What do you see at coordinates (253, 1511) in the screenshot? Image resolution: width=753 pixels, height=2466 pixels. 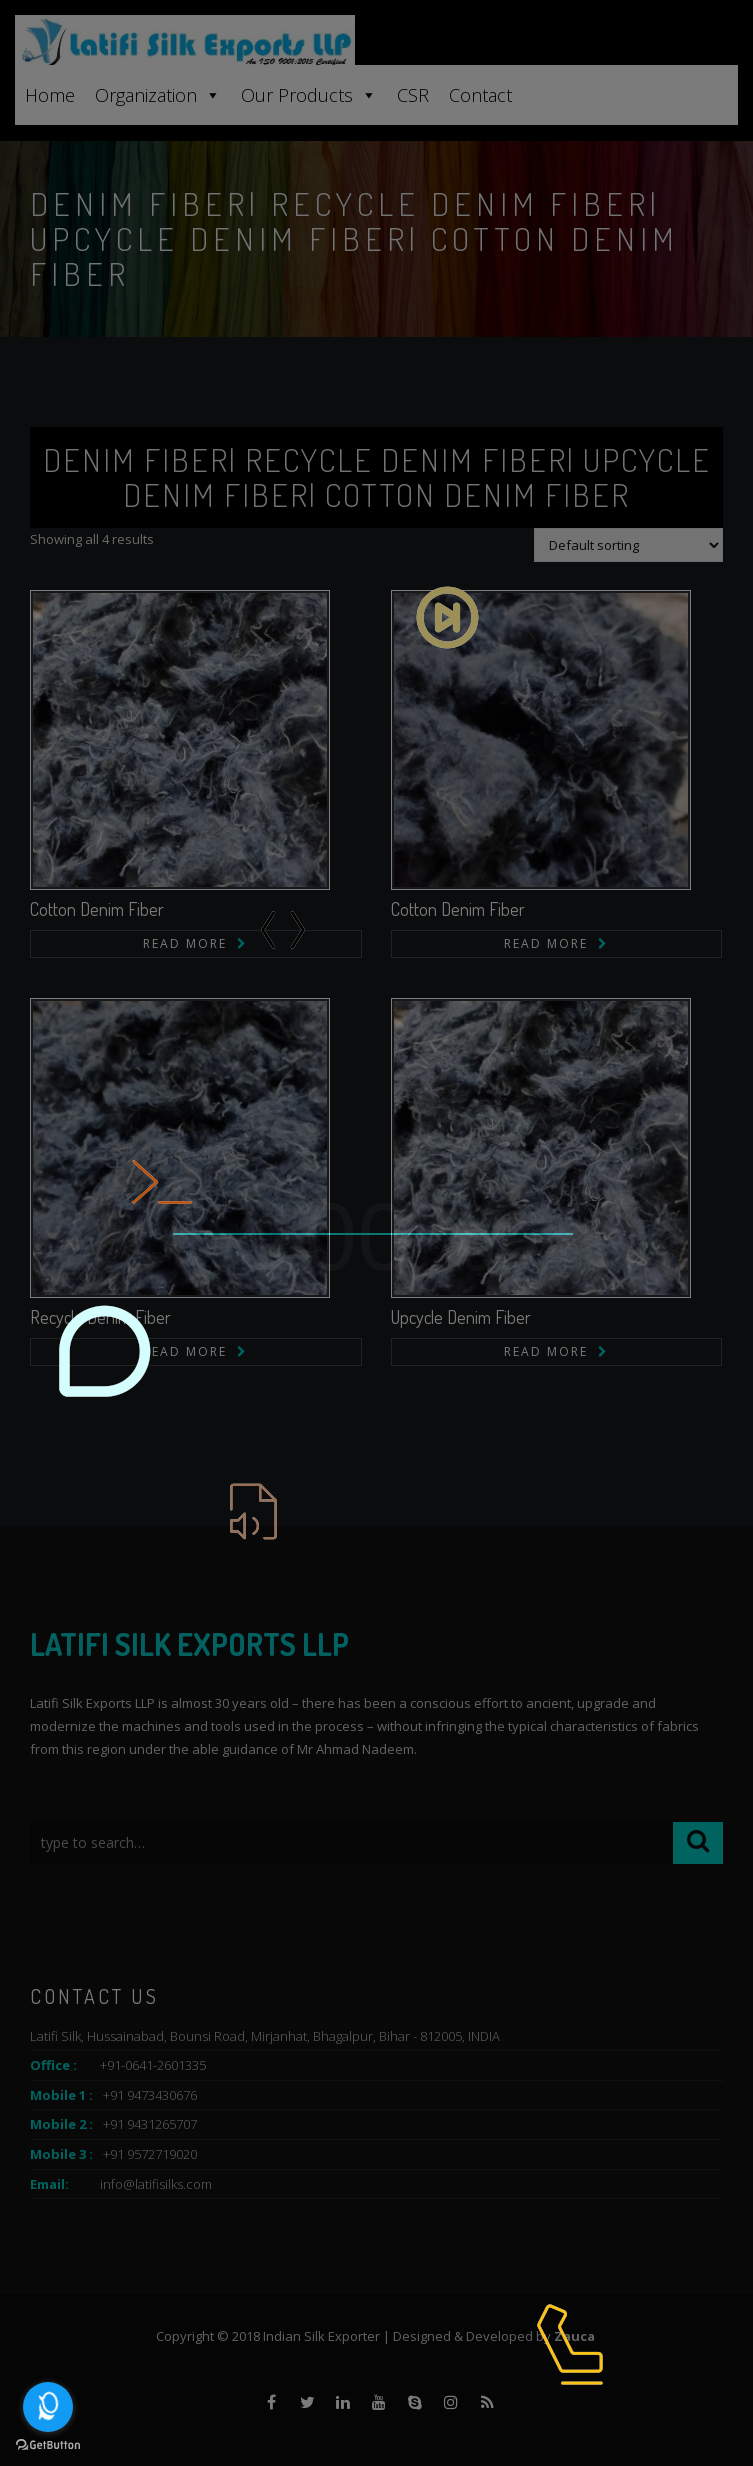 I see `open an audio file` at bounding box center [253, 1511].